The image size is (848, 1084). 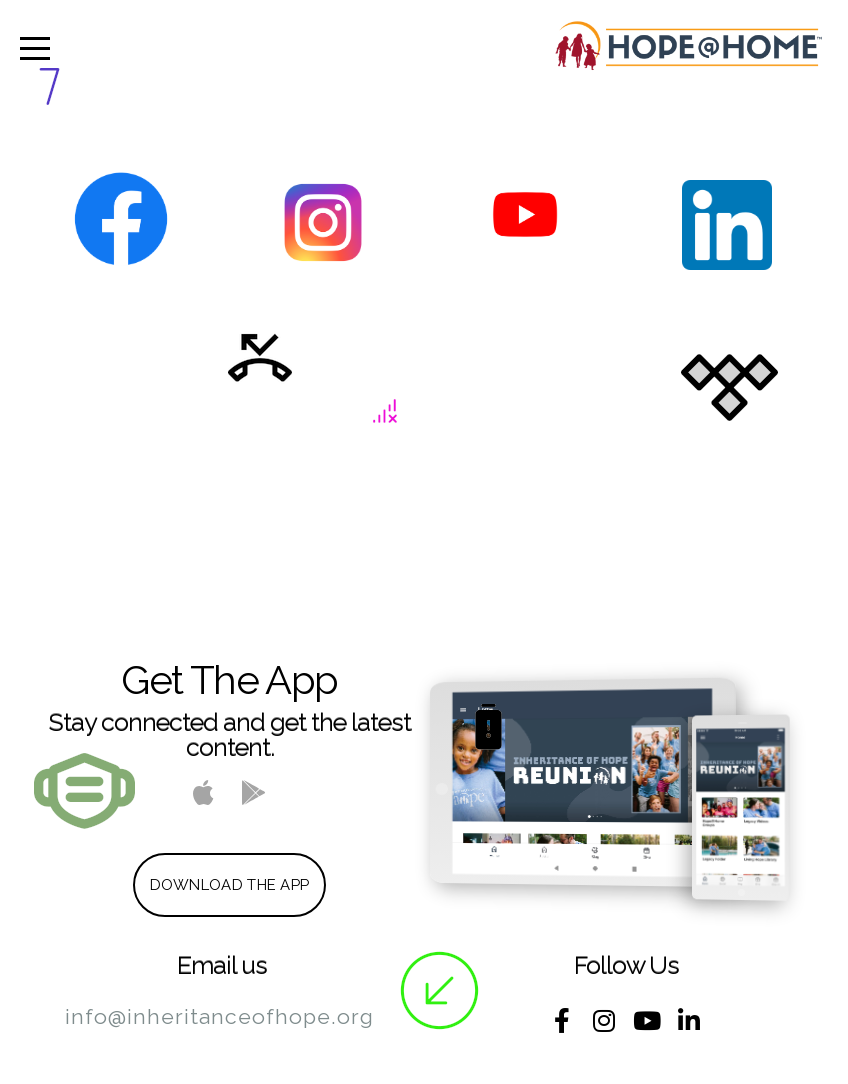 I want to click on indicates mask required or health safety guidelines, so click(x=84, y=792).